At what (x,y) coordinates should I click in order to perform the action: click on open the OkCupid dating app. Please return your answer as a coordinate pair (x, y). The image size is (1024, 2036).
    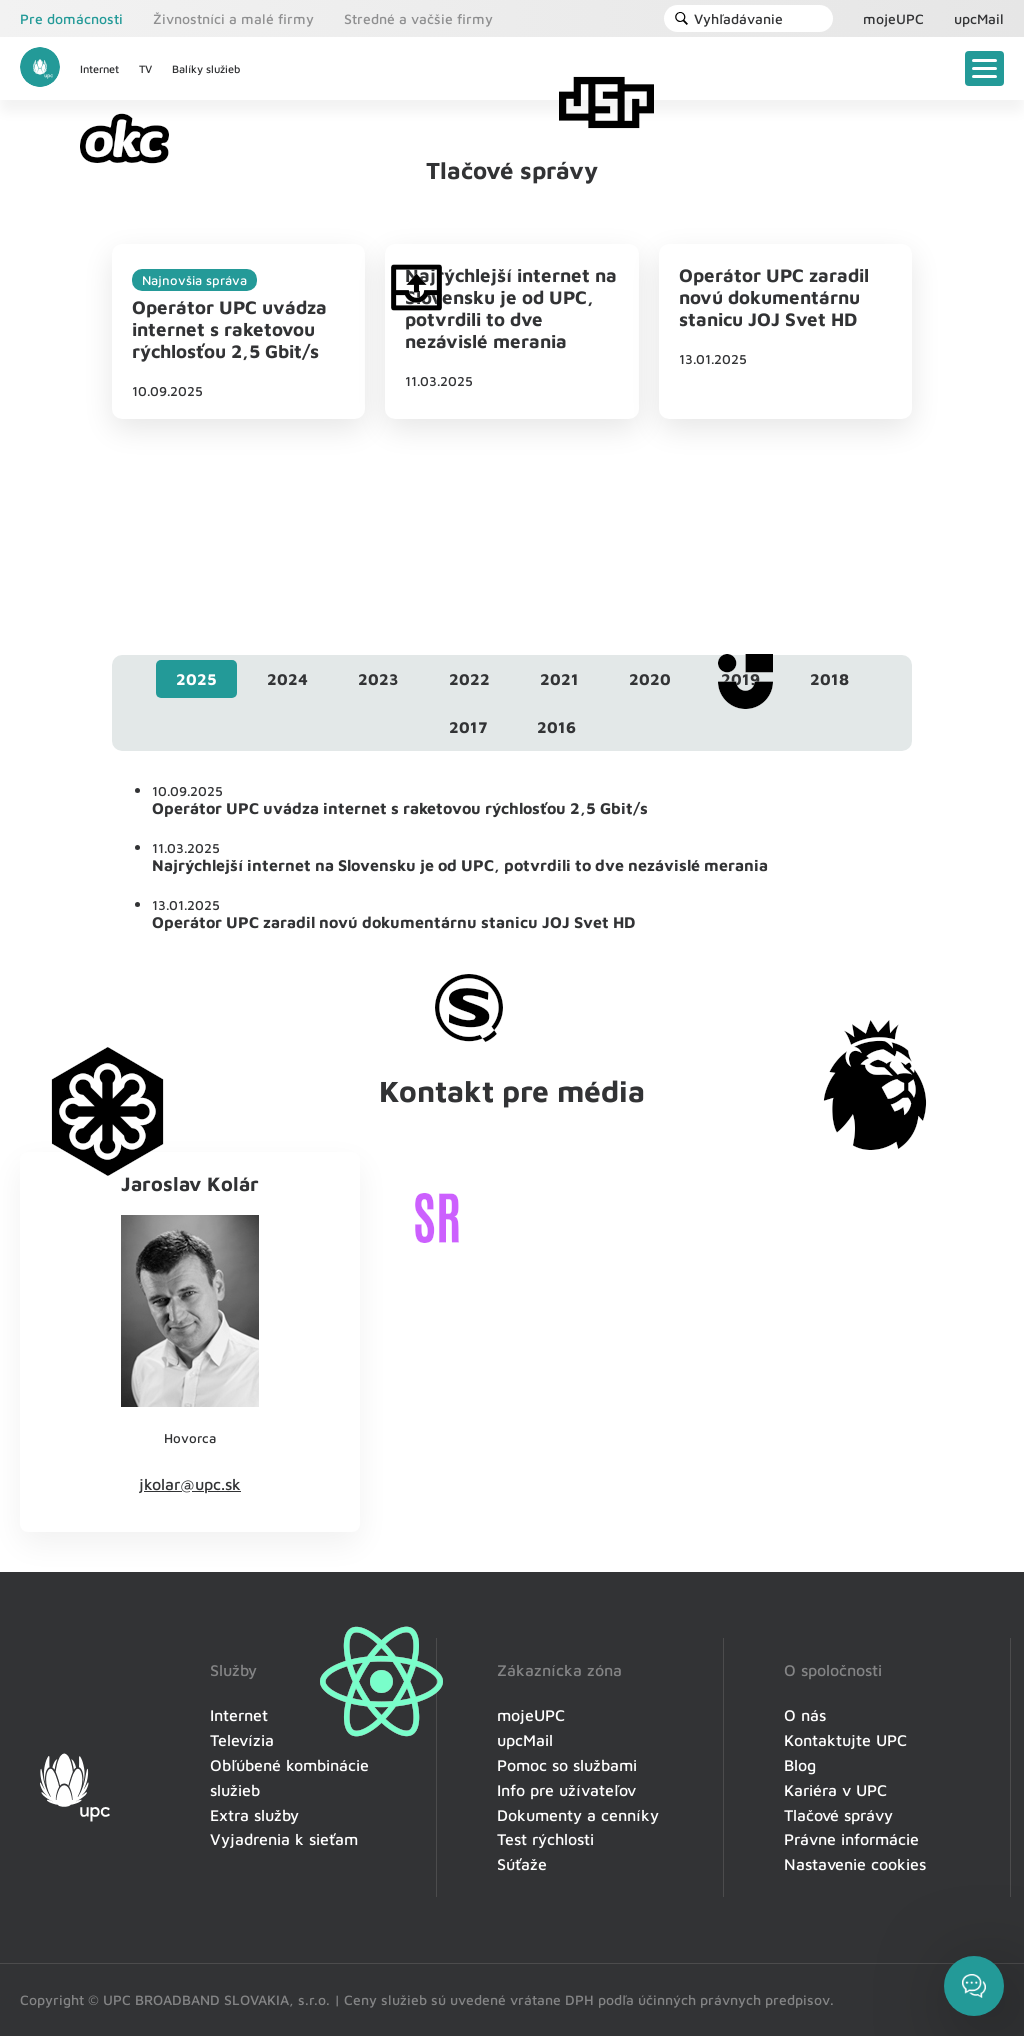
    Looking at the image, I should click on (124, 138).